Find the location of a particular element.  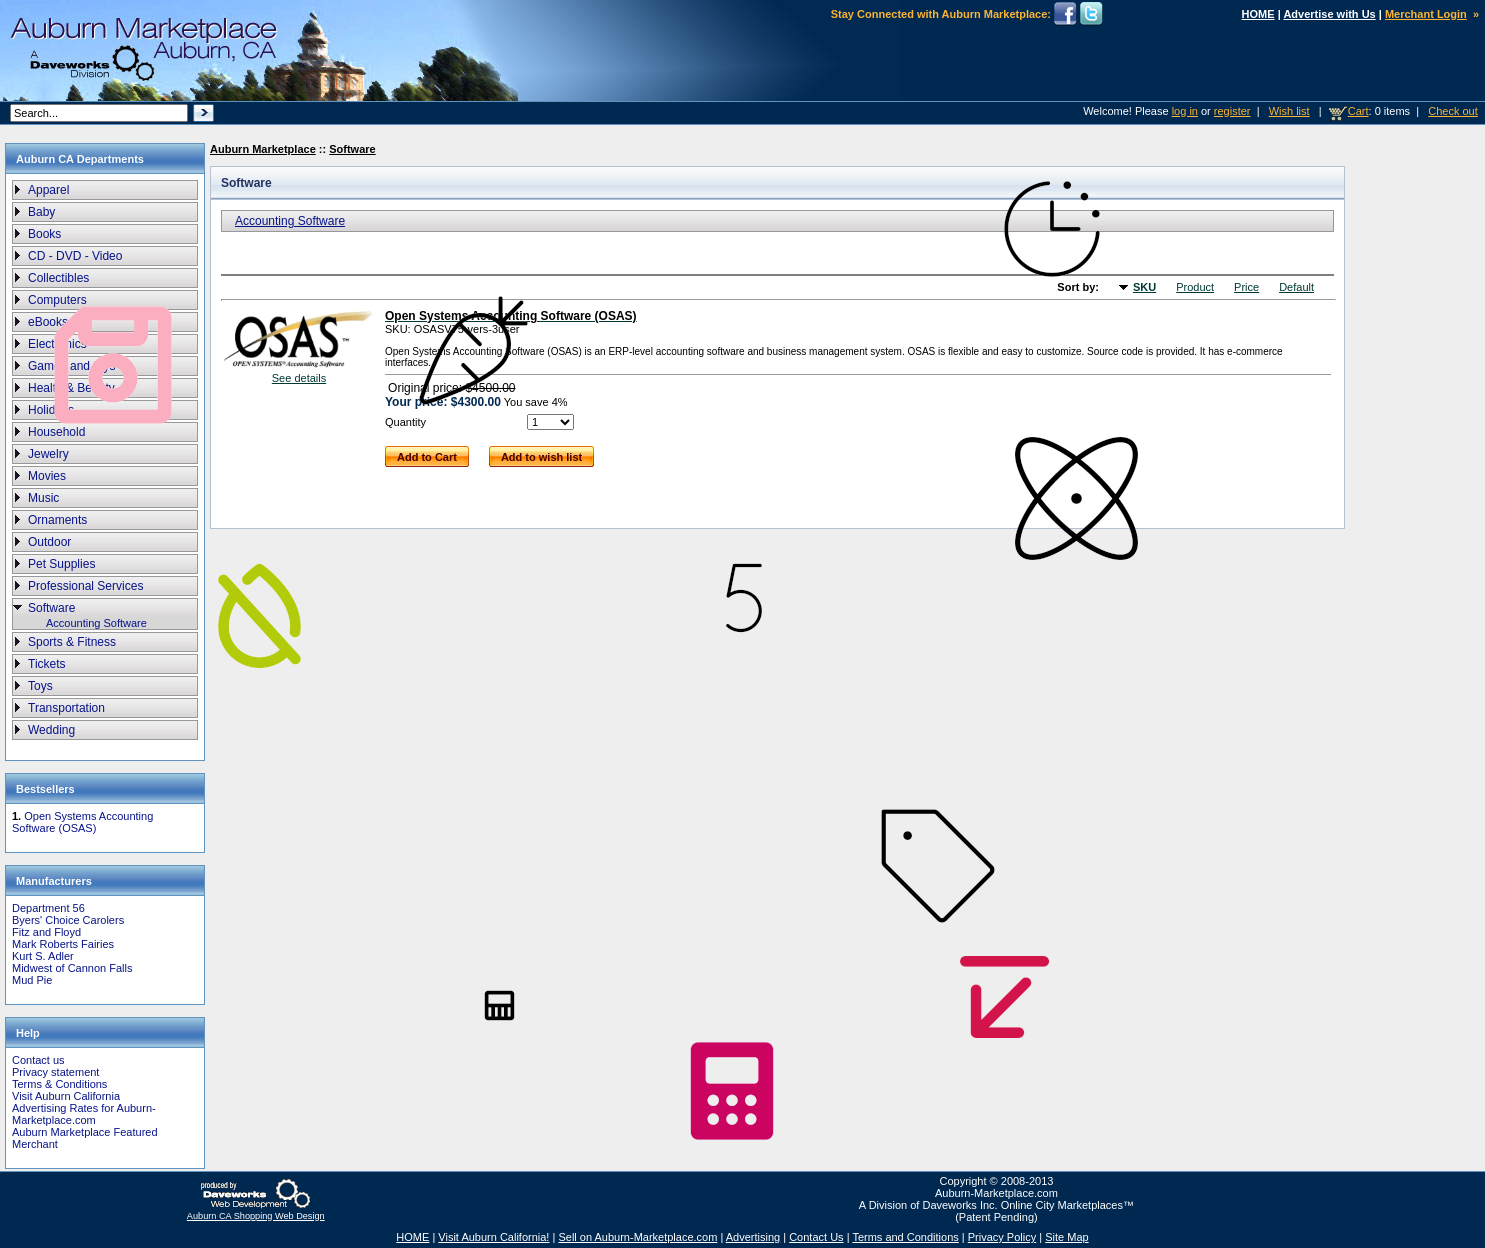

toggle bottom panel visibility is located at coordinates (499, 1005).